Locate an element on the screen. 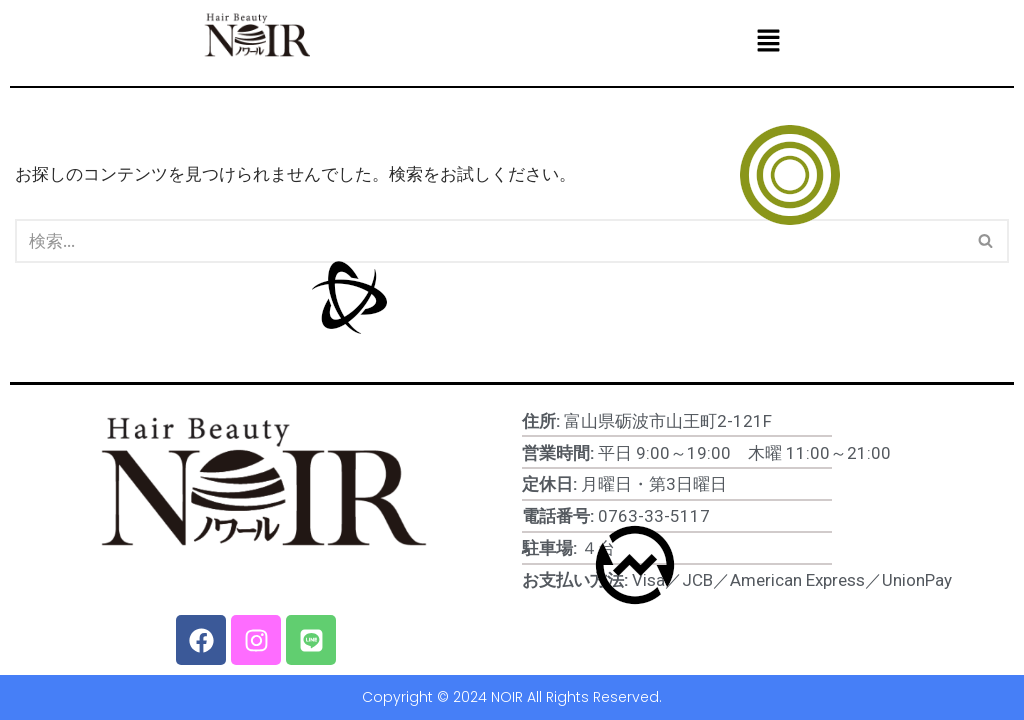 The height and width of the screenshot is (720, 1024). open zen browser is located at coordinates (790, 175).